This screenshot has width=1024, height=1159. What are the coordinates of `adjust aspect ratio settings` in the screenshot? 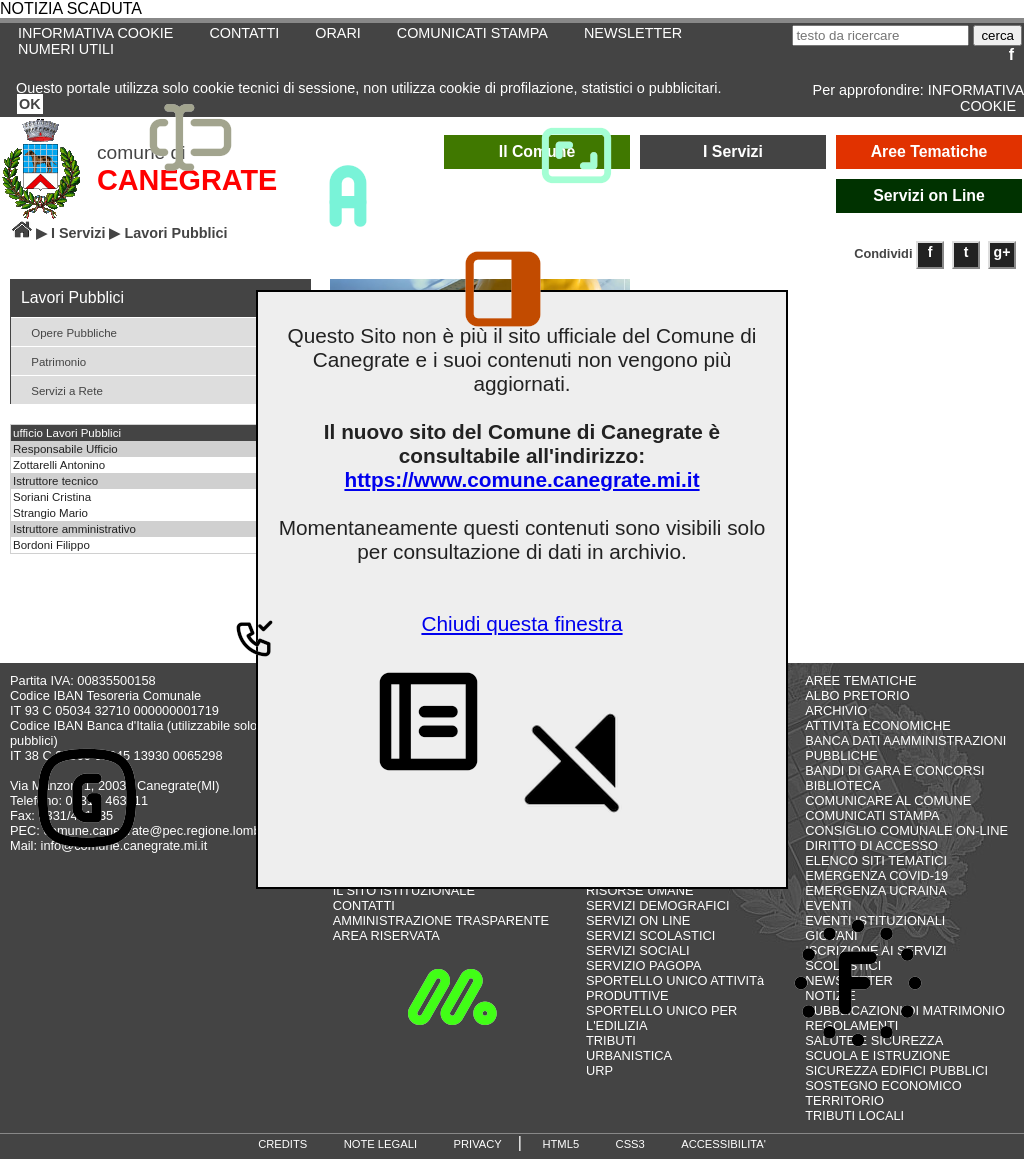 It's located at (576, 155).